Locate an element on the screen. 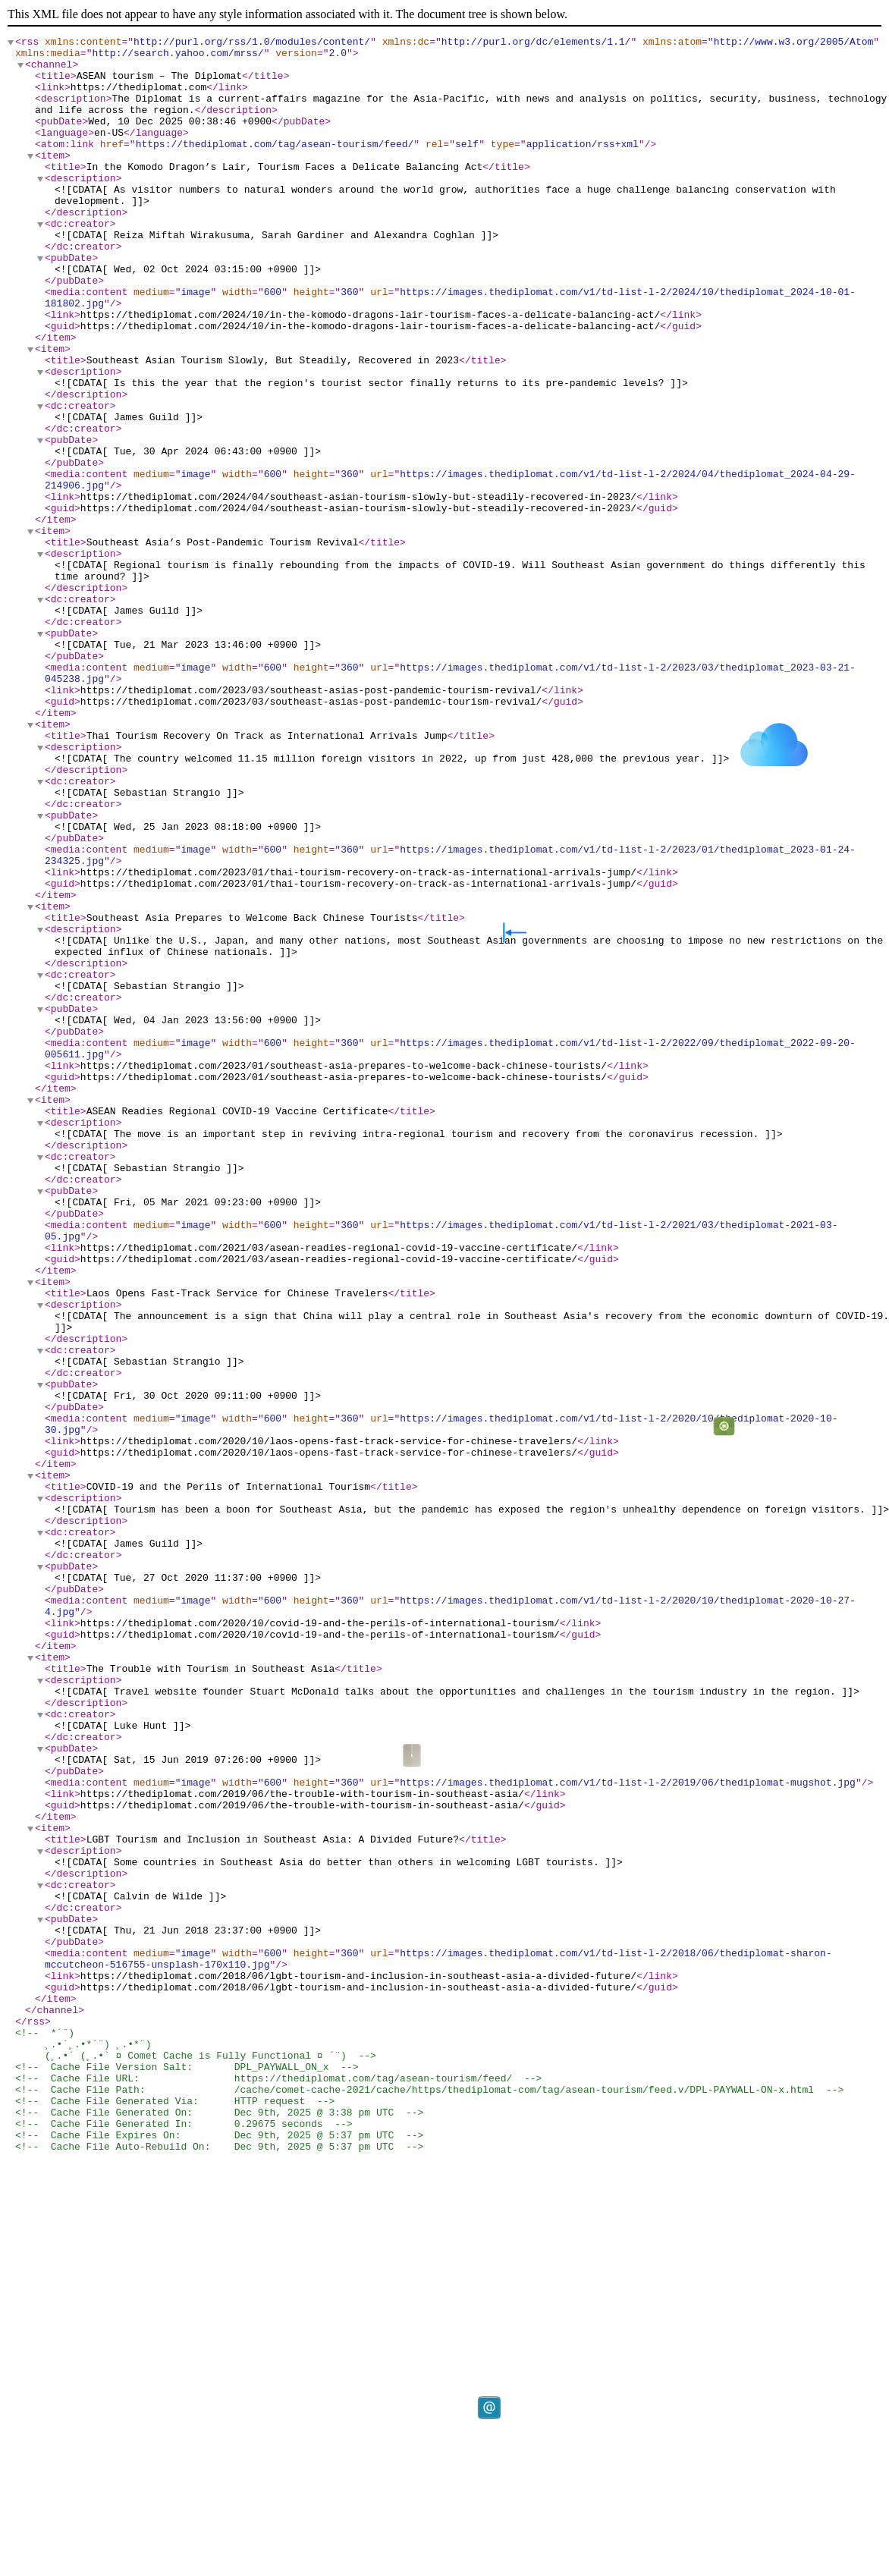 The height and width of the screenshot is (2576, 889). open iCloud+ settings and subscription management is located at coordinates (774, 746).